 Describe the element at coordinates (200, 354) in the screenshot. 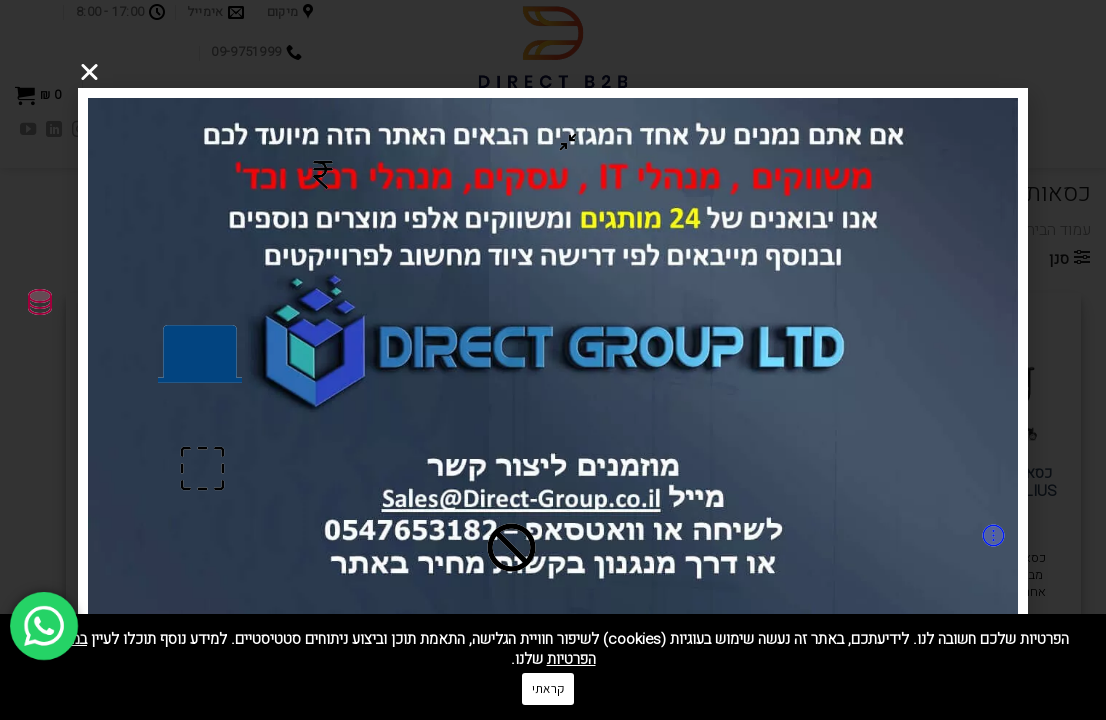

I see `switch to desktop view` at that location.